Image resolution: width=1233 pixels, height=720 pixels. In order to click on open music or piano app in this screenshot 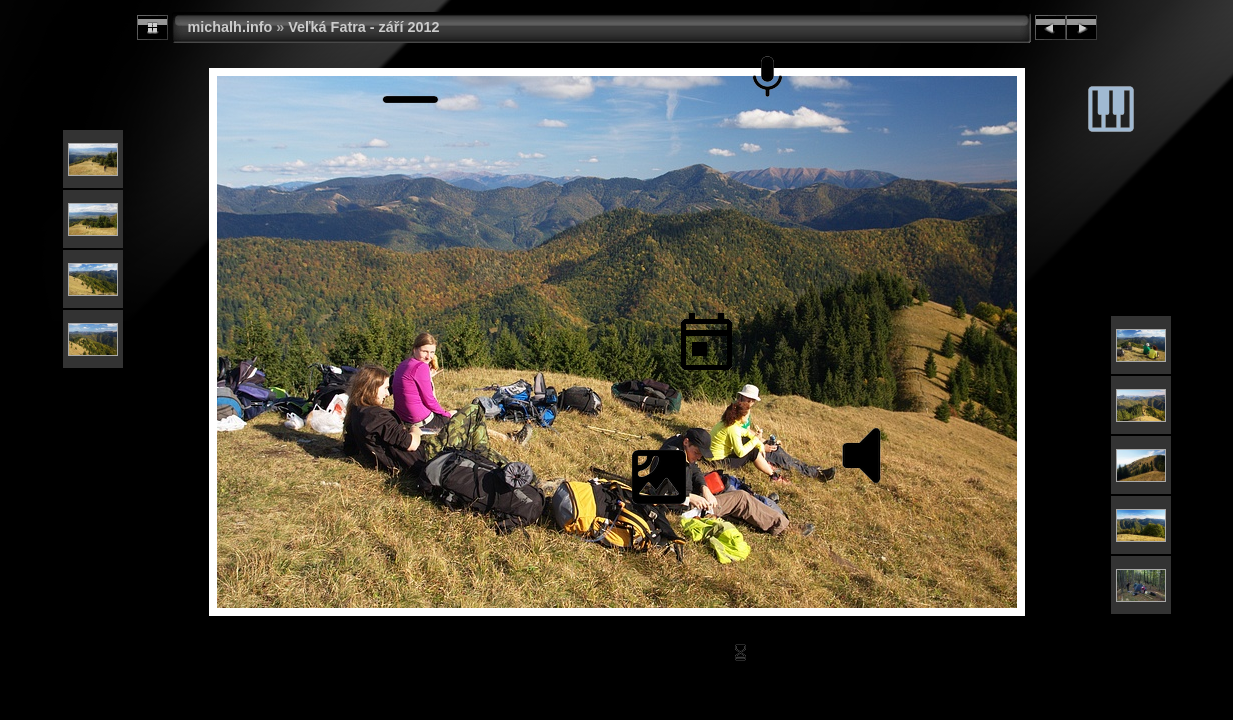, I will do `click(1111, 109)`.